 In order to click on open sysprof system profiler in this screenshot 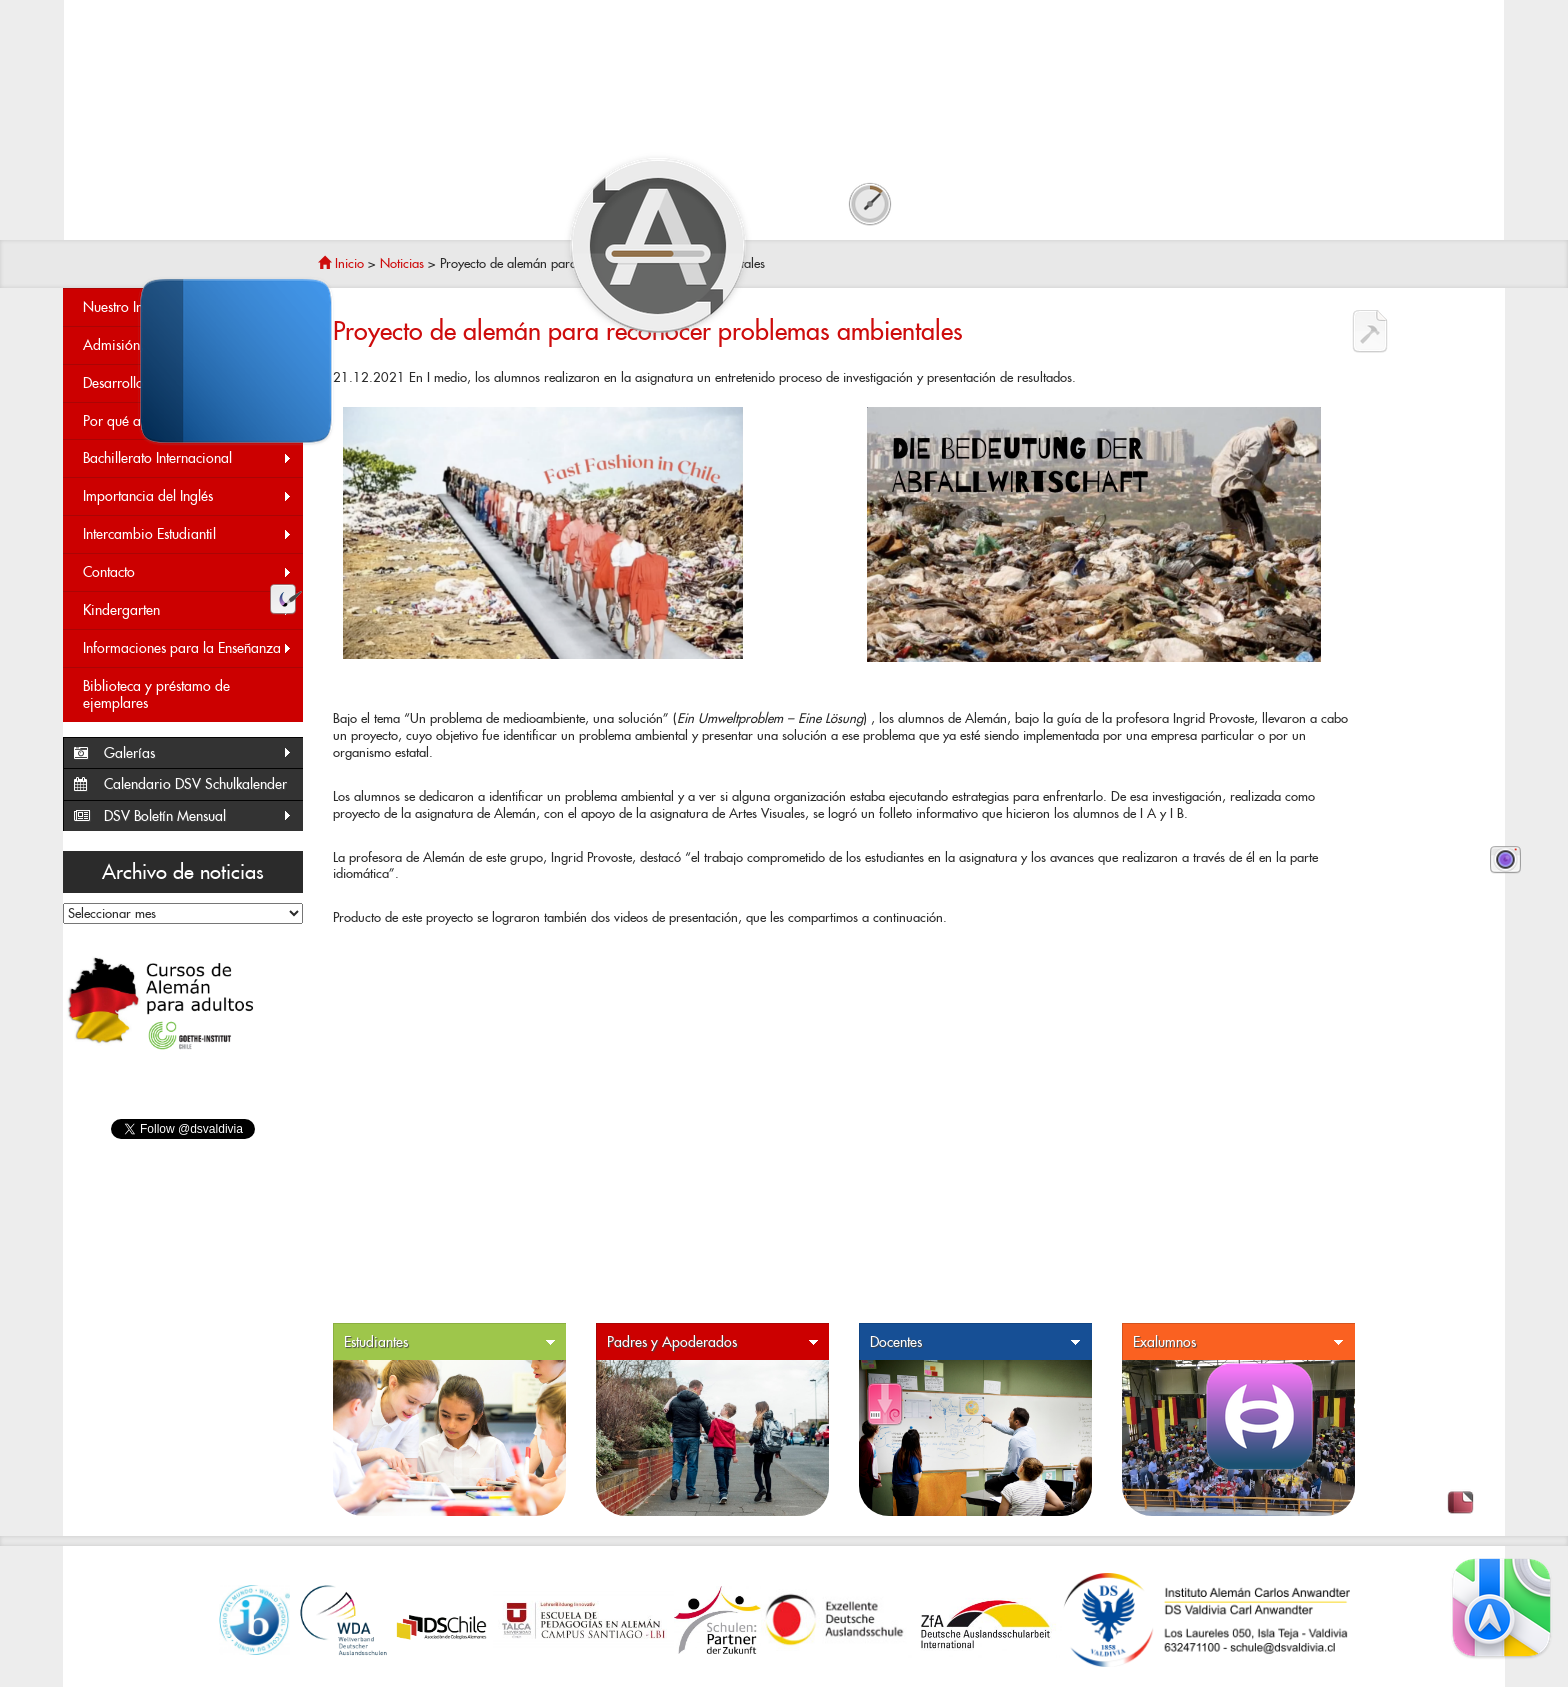, I will do `click(870, 204)`.